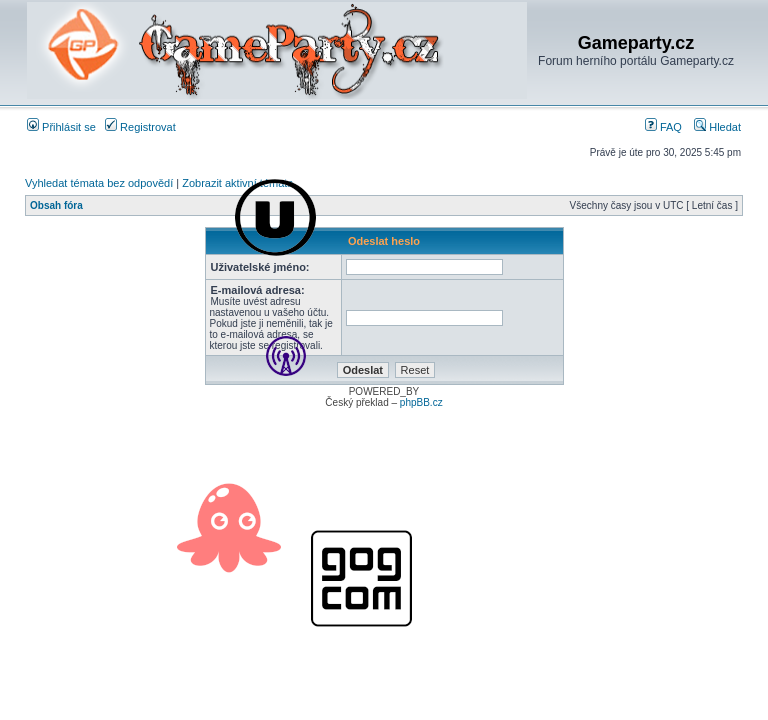  Describe the element at coordinates (229, 528) in the screenshot. I see `chainguard company logo` at that location.